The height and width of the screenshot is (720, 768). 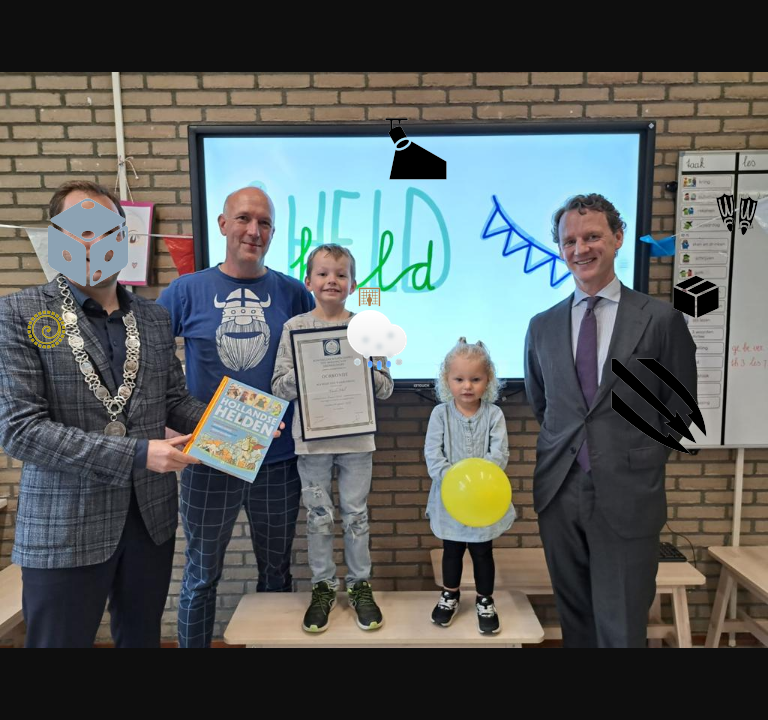 What do you see at coordinates (88, 243) in the screenshot?
I see `roll the dice or randomize` at bounding box center [88, 243].